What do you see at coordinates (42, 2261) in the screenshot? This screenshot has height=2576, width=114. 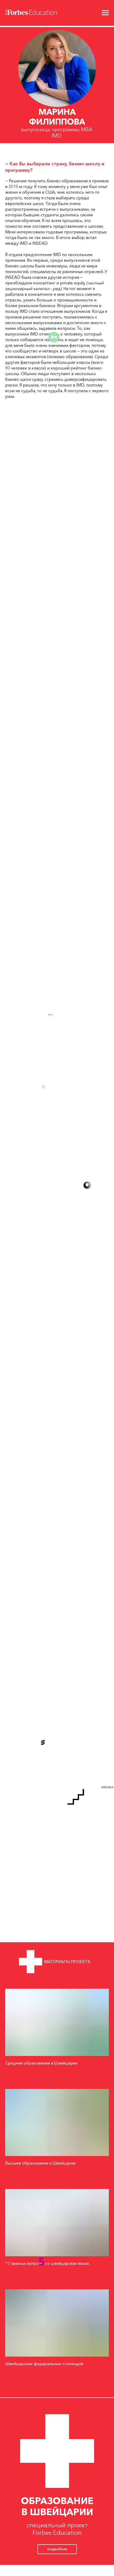 I see `stripe payment integration` at bounding box center [42, 2261].